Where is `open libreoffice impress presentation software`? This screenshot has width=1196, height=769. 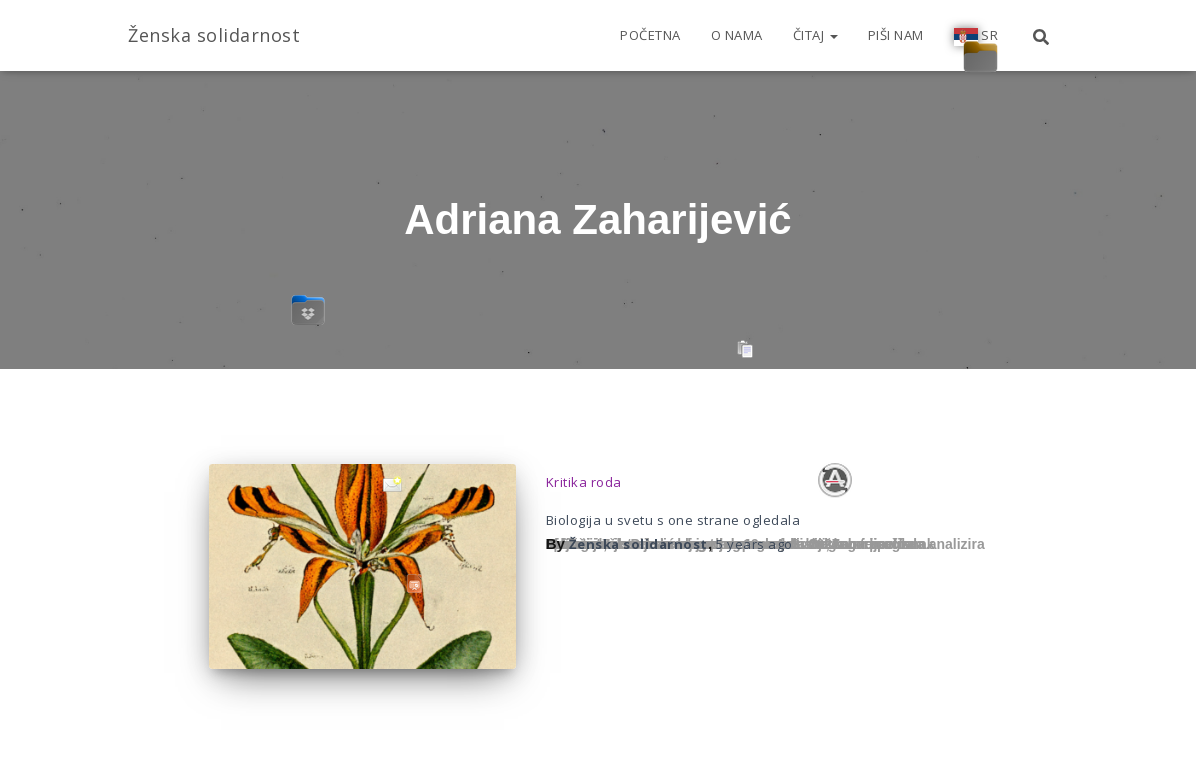
open libreoffice impress presentation software is located at coordinates (414, 583).